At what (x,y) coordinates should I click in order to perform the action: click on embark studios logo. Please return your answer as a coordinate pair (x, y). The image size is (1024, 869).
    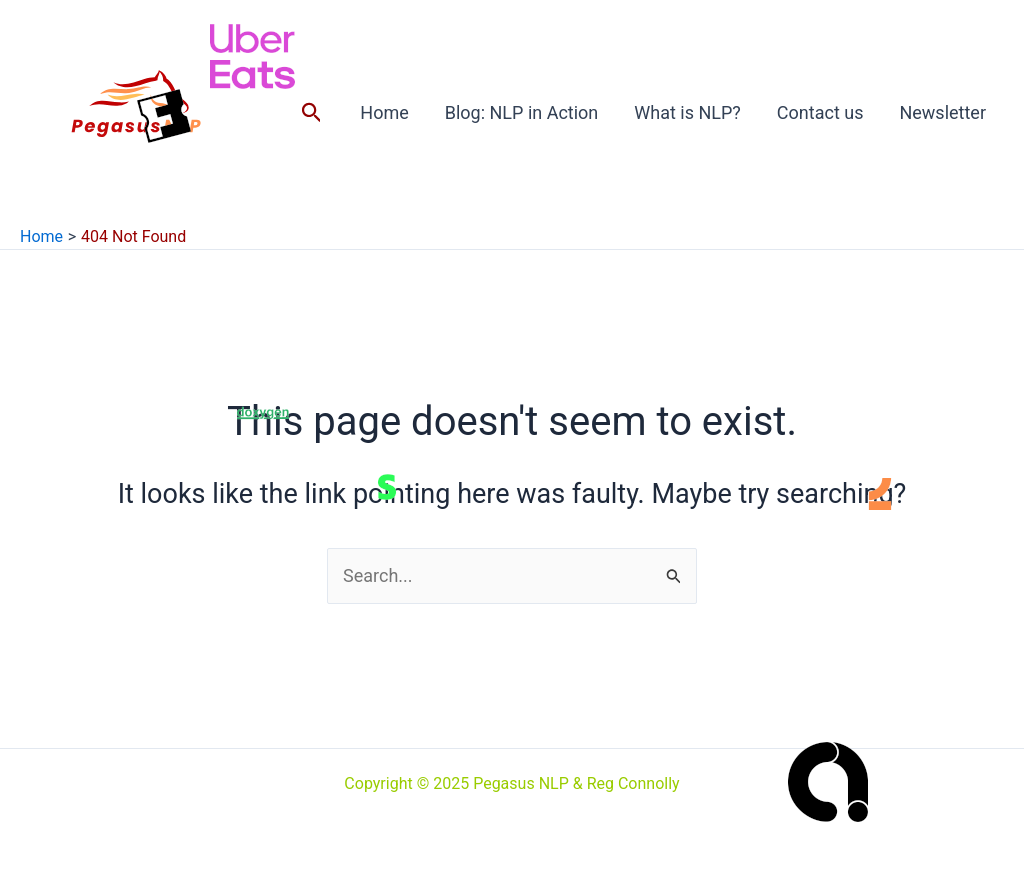
    Looking at the image, I should click on (880, 494).